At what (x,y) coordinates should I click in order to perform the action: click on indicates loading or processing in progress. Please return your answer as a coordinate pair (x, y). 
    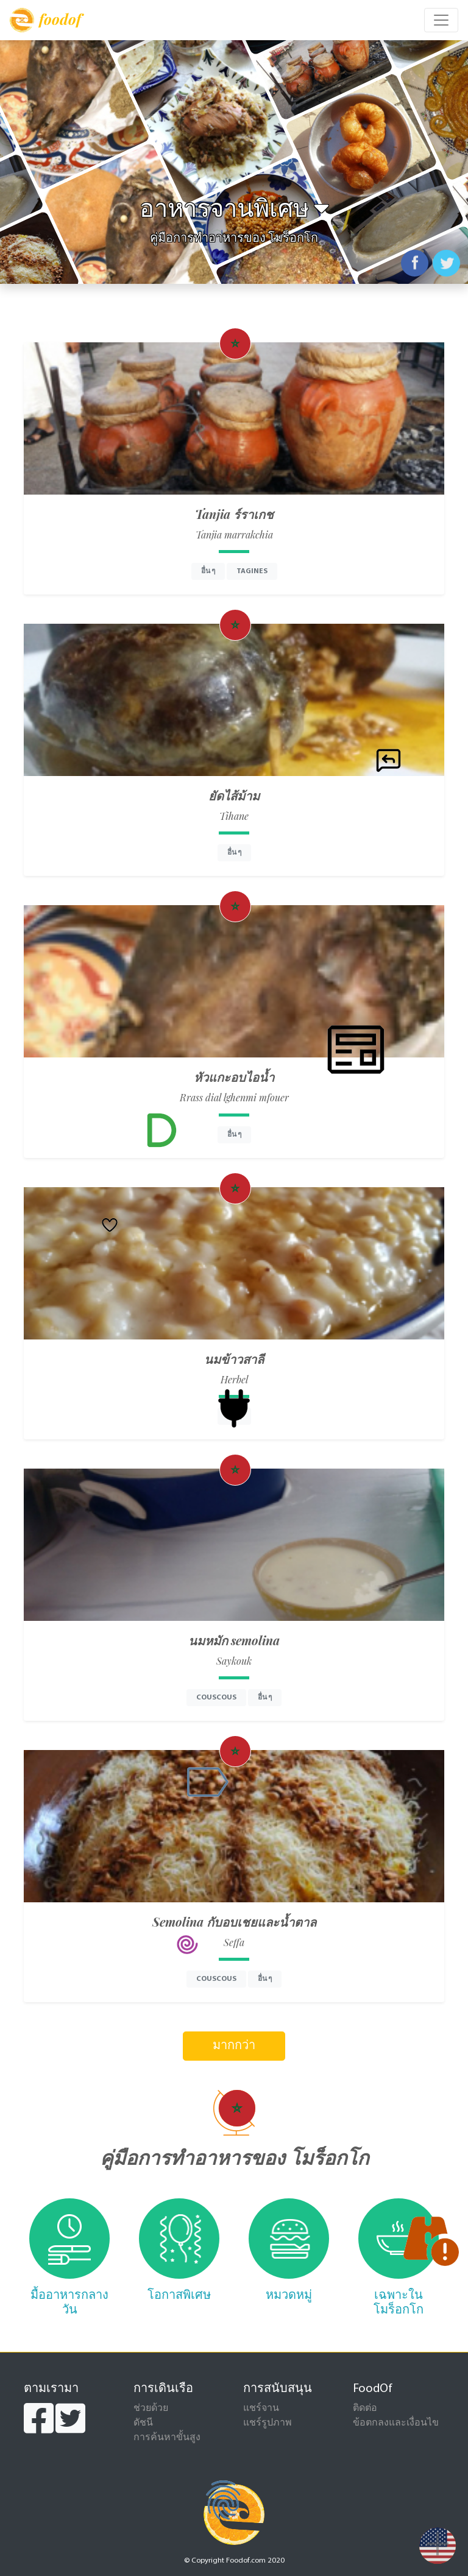
    Looking at the image, I should click on (187, 1944).